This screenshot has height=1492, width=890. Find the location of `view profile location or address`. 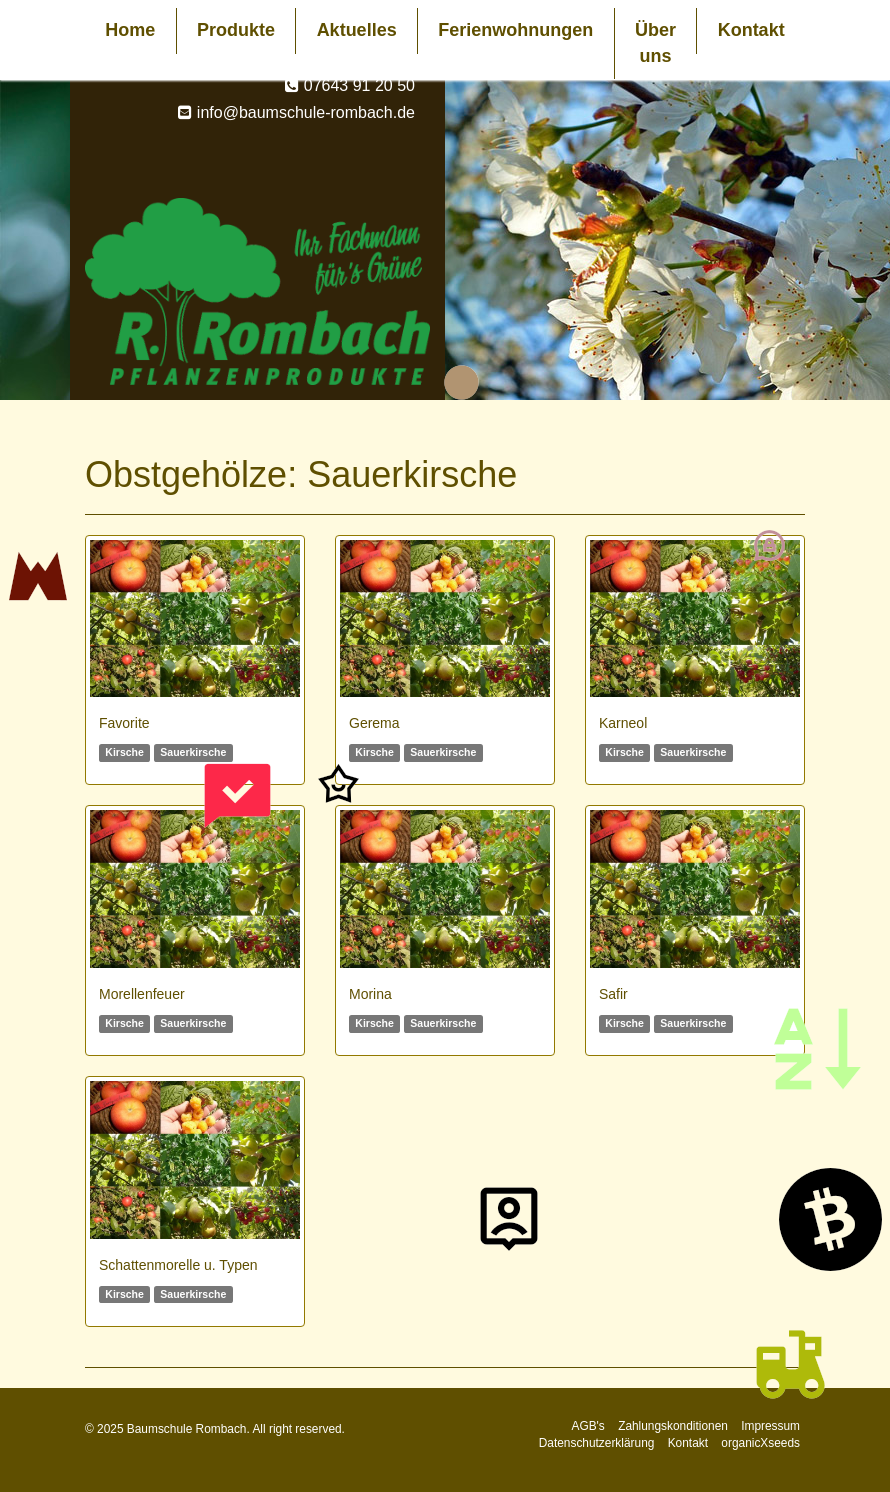

view profile location or address is located at coordinates (509, 1216).